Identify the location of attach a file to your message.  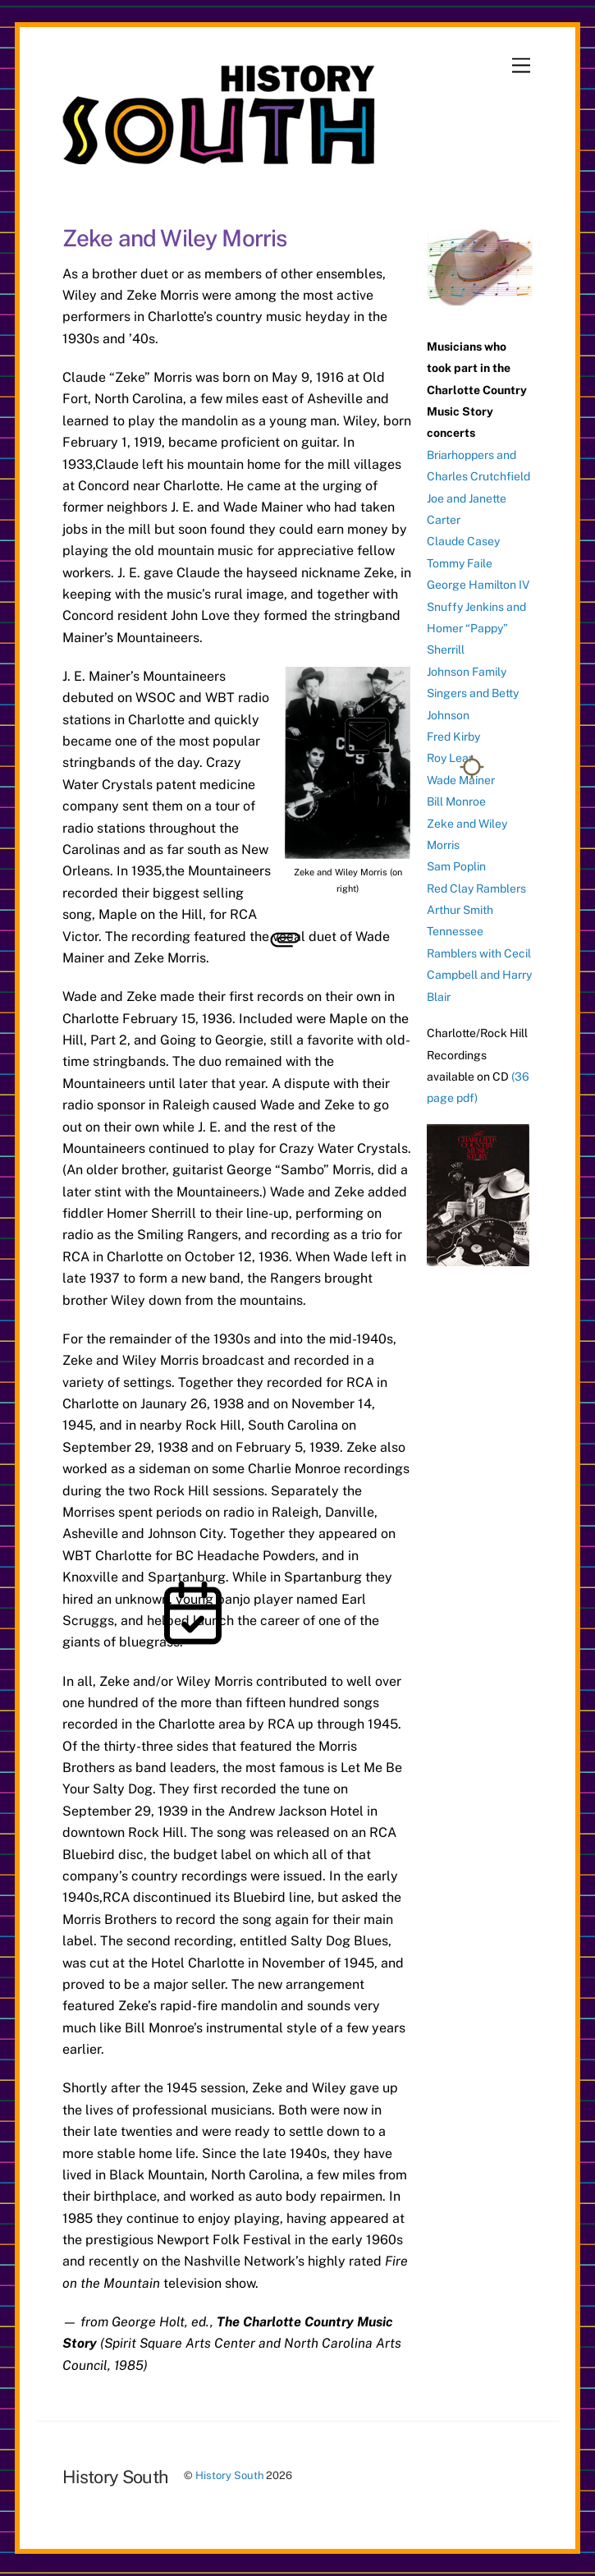
(284, 939).